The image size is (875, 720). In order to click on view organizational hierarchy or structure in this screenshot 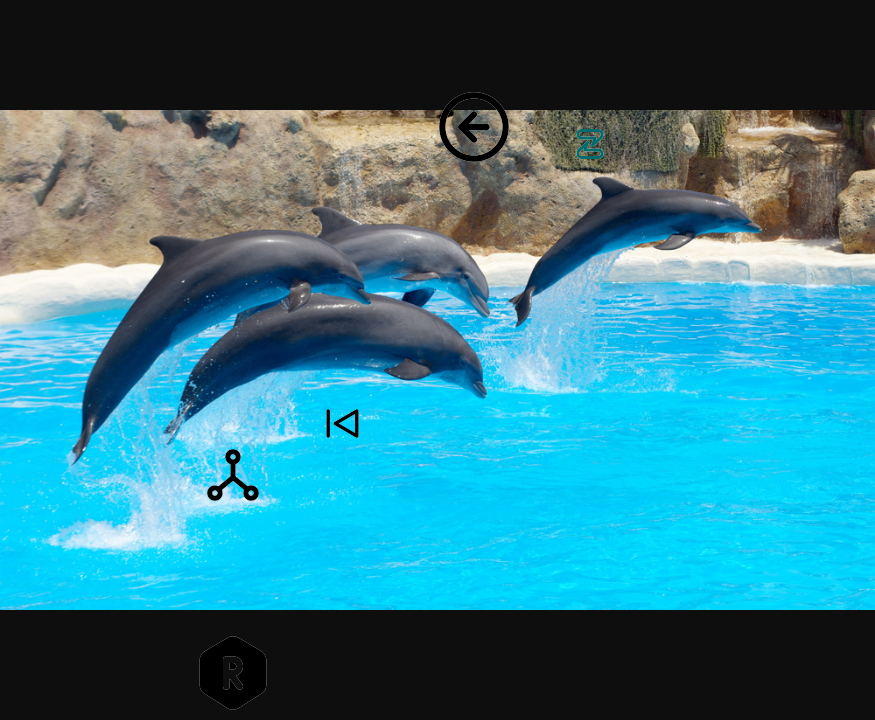, I will do `click(233, 475)`.